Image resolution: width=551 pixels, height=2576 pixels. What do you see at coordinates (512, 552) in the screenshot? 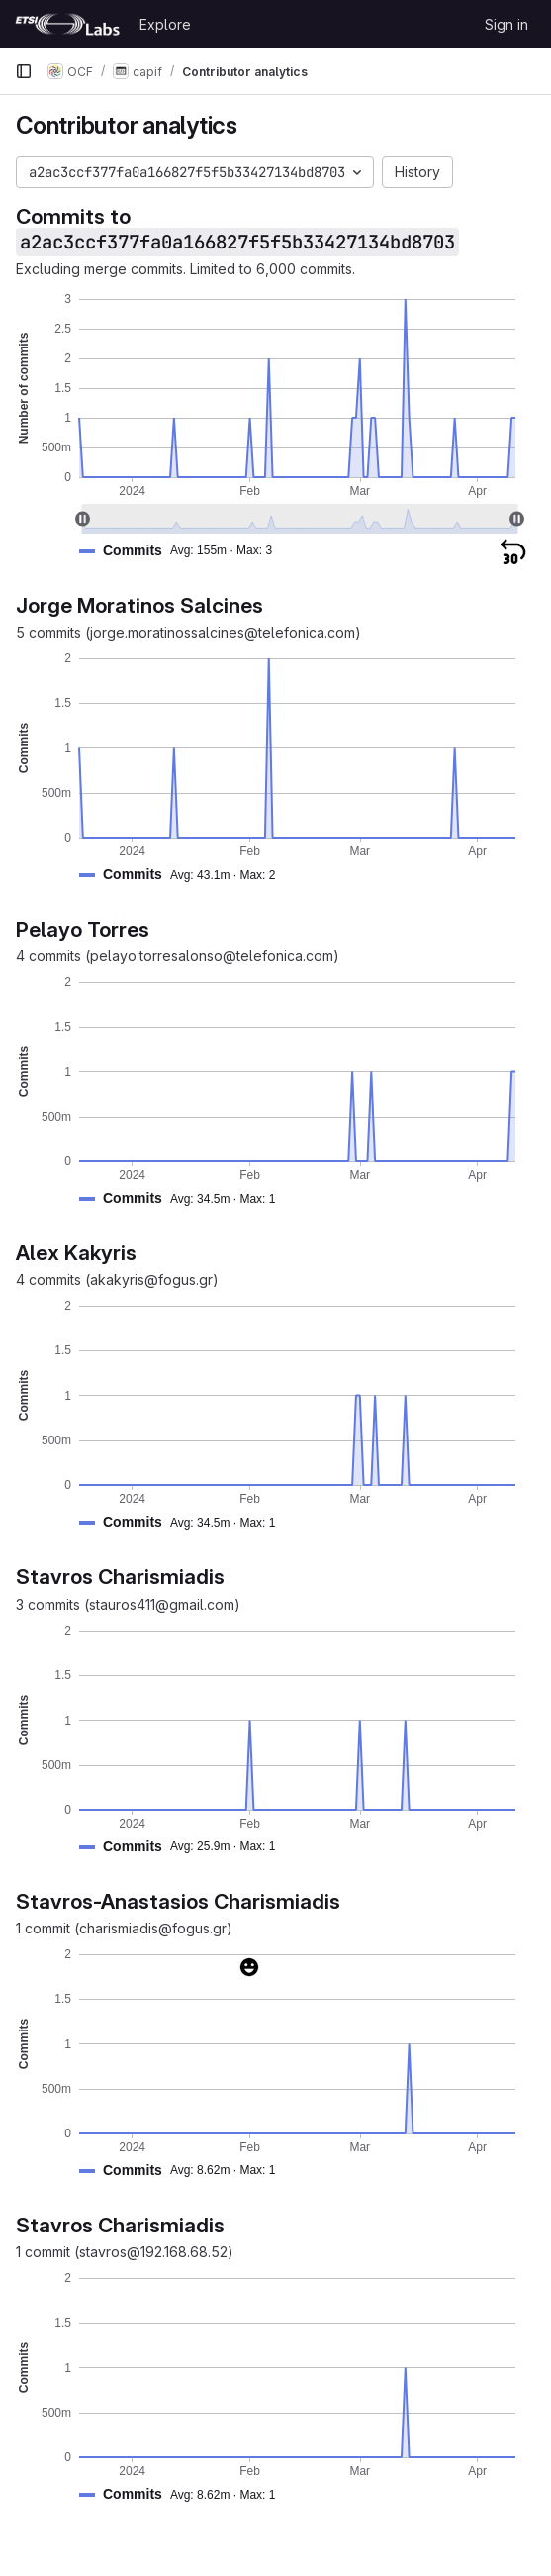
I see `skip back 30 seconds` at bounding box center [512, 552].